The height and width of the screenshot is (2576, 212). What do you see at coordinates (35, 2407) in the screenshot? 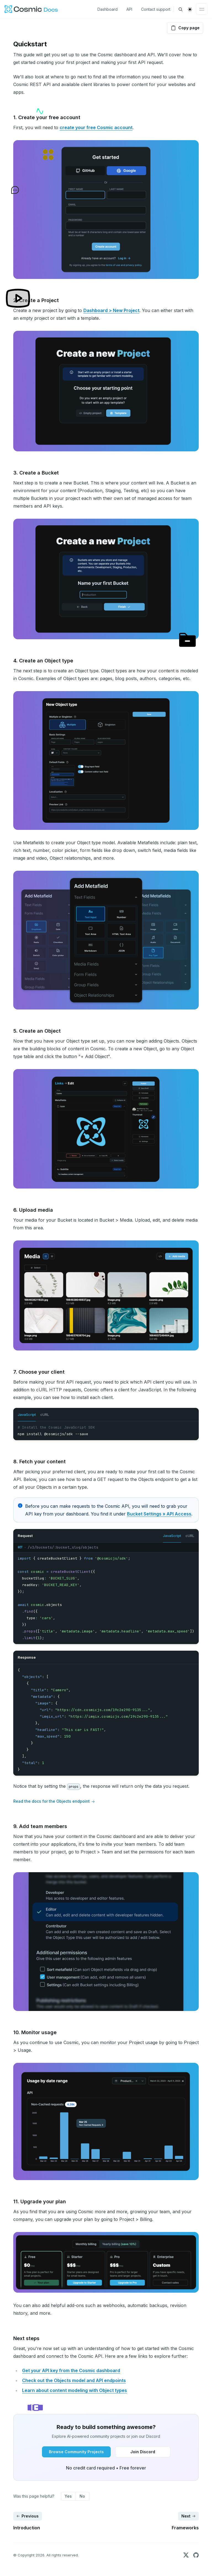
I see `access clothing or accessories settings` at bounding box center [35, 2407].